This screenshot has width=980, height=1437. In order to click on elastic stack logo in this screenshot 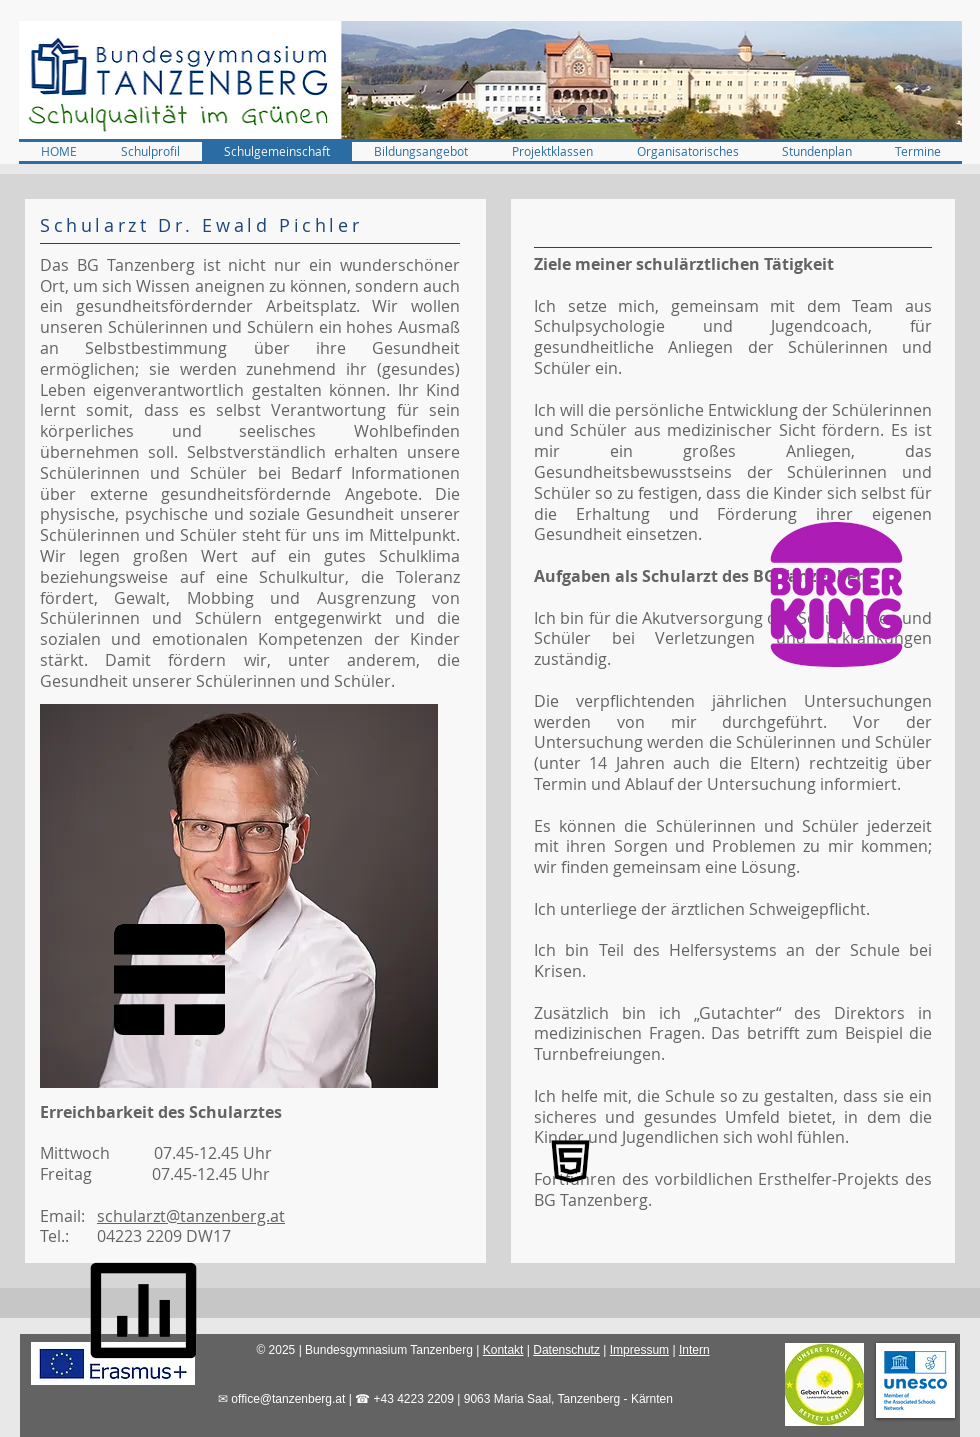, I will do `click(169, 979)`.